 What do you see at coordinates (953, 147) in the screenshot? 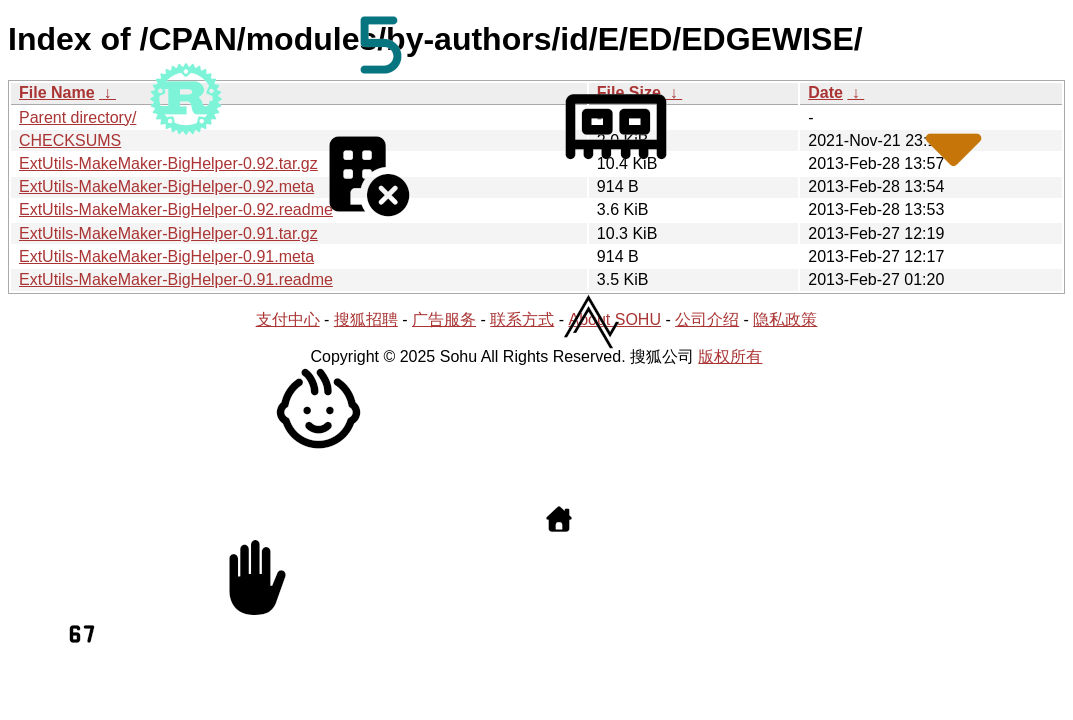
I see `expand a dropdown menu` at bounding box center [953, 147].